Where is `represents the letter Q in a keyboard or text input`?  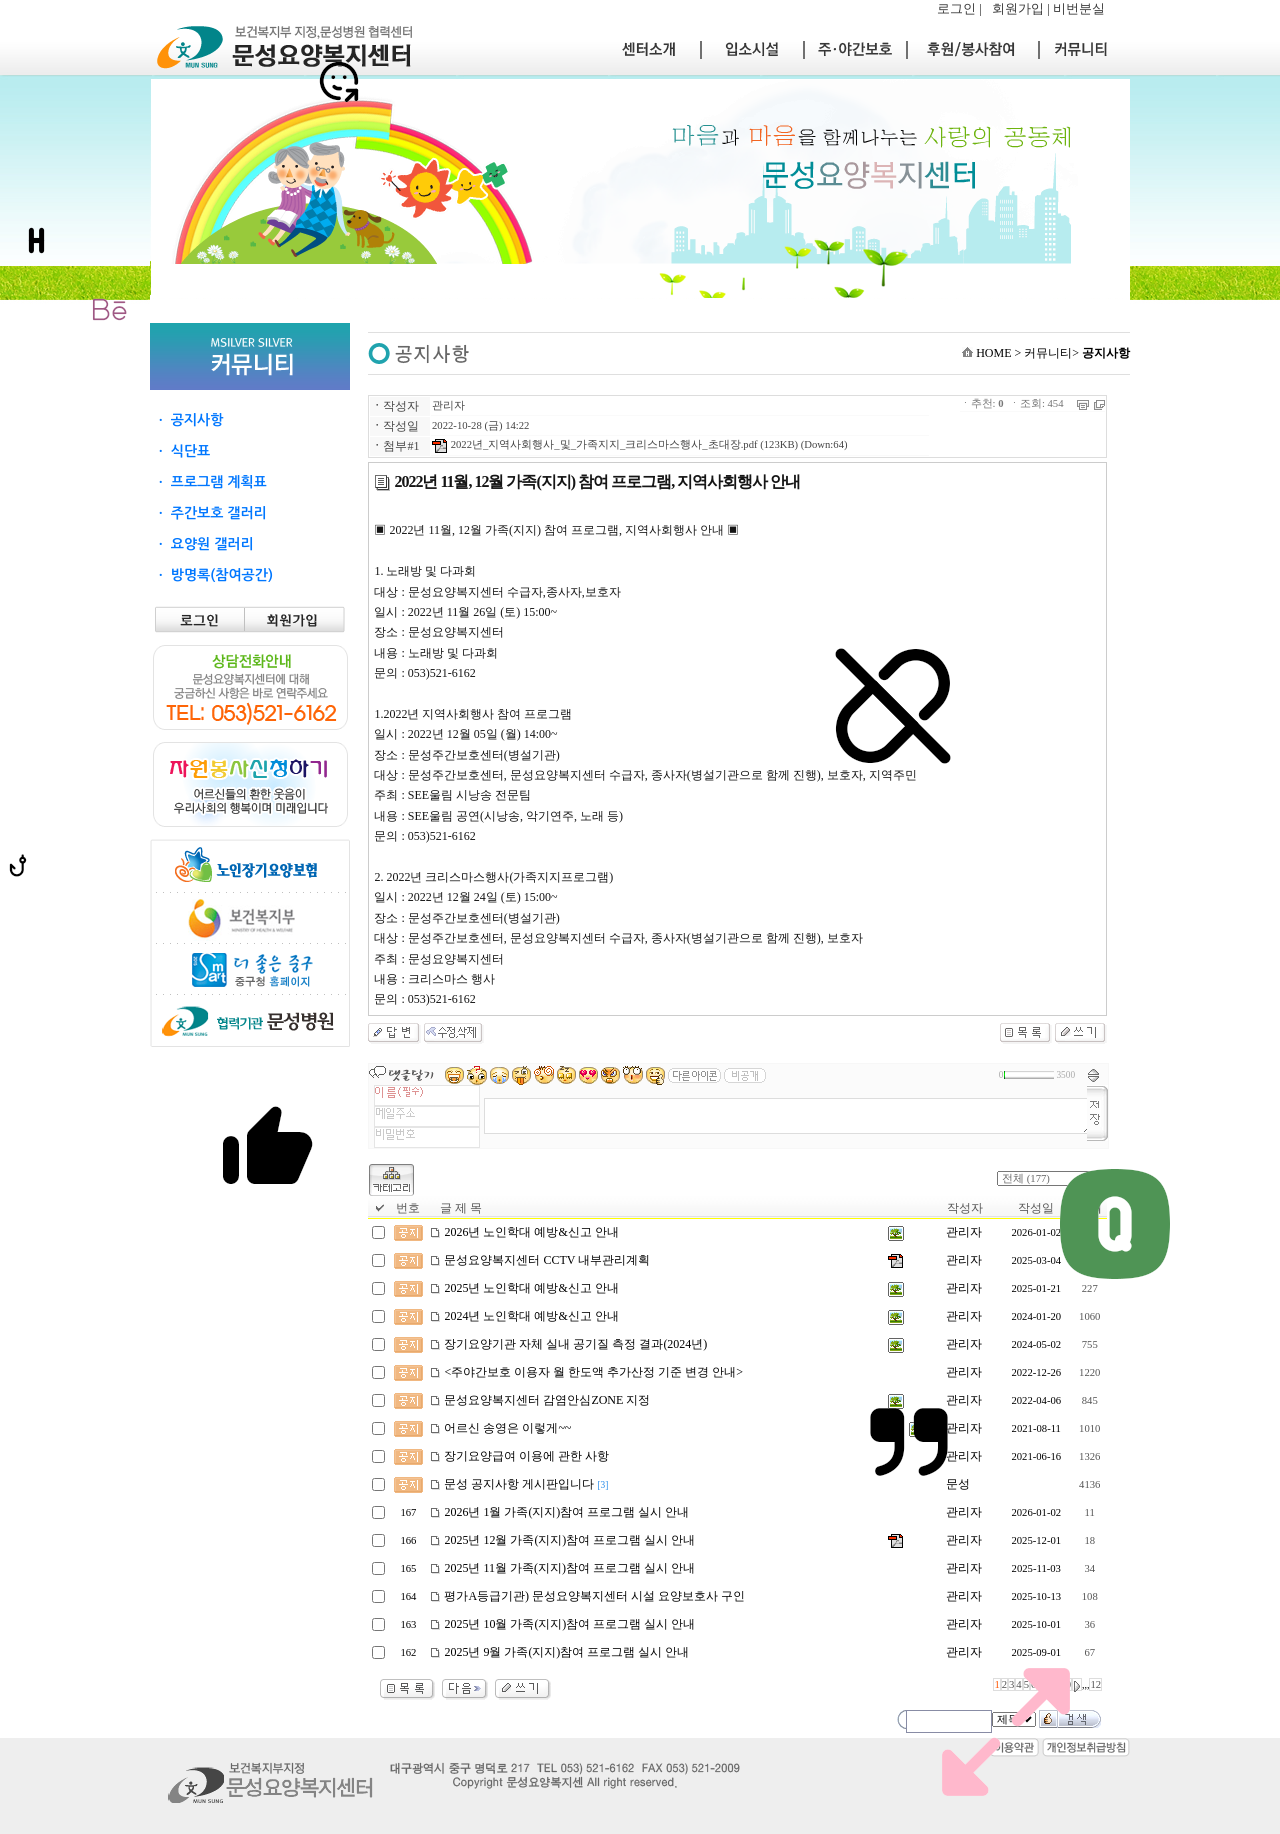 represents the letter Q in a keyboard or text input is located at coordinates (1115, 1224).